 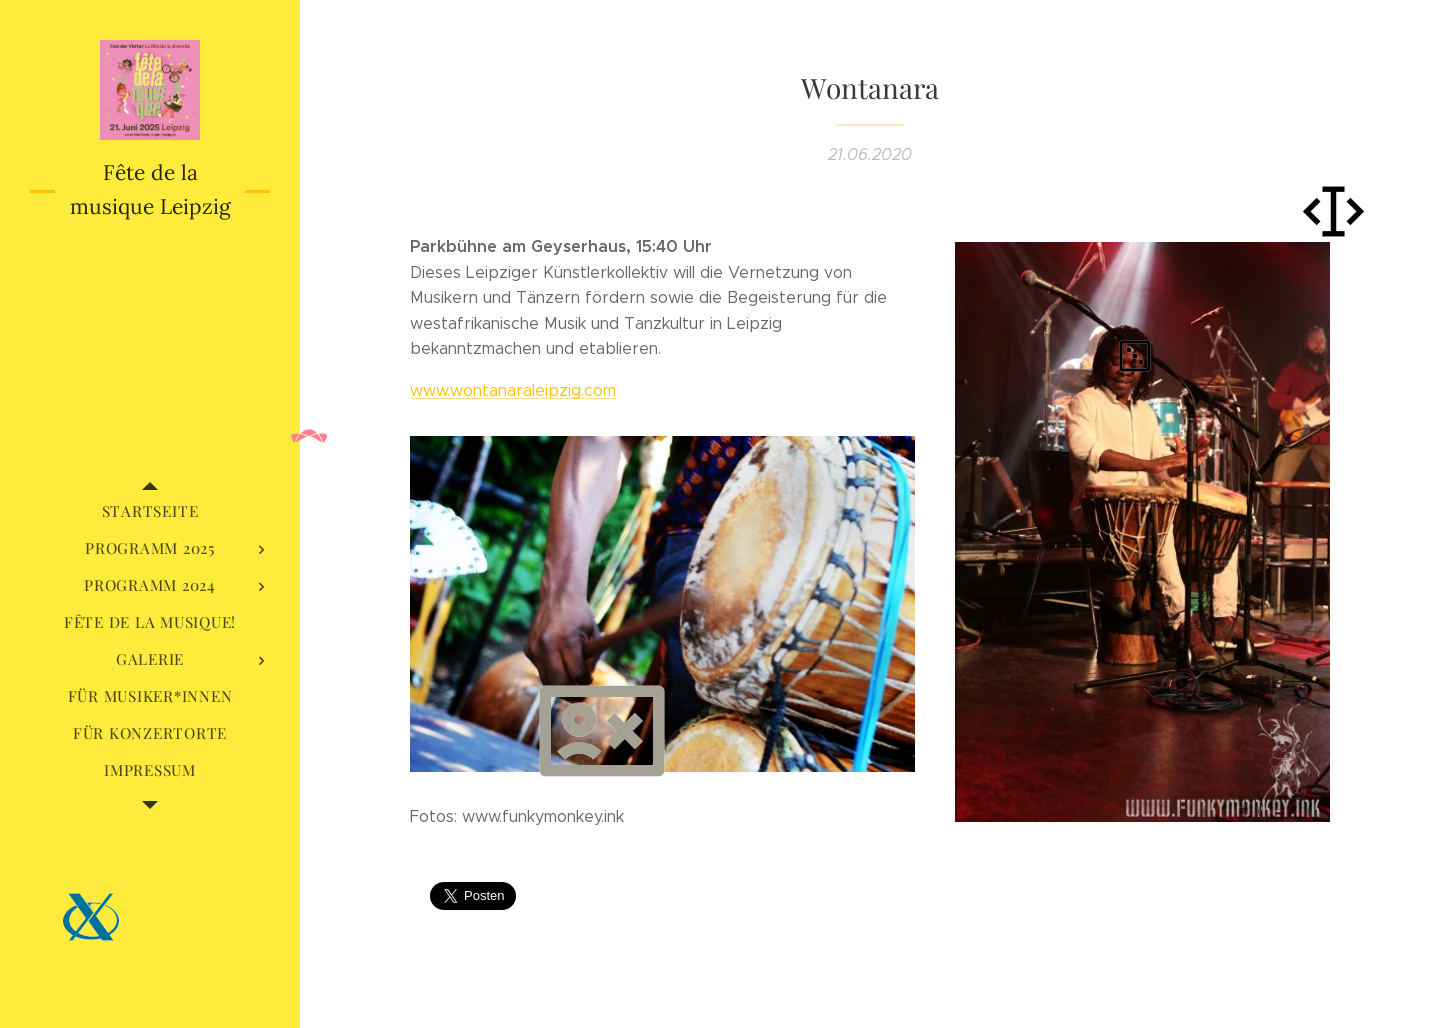 I want to click on move or reposition the text cursor, so click(x=1333, y=211).